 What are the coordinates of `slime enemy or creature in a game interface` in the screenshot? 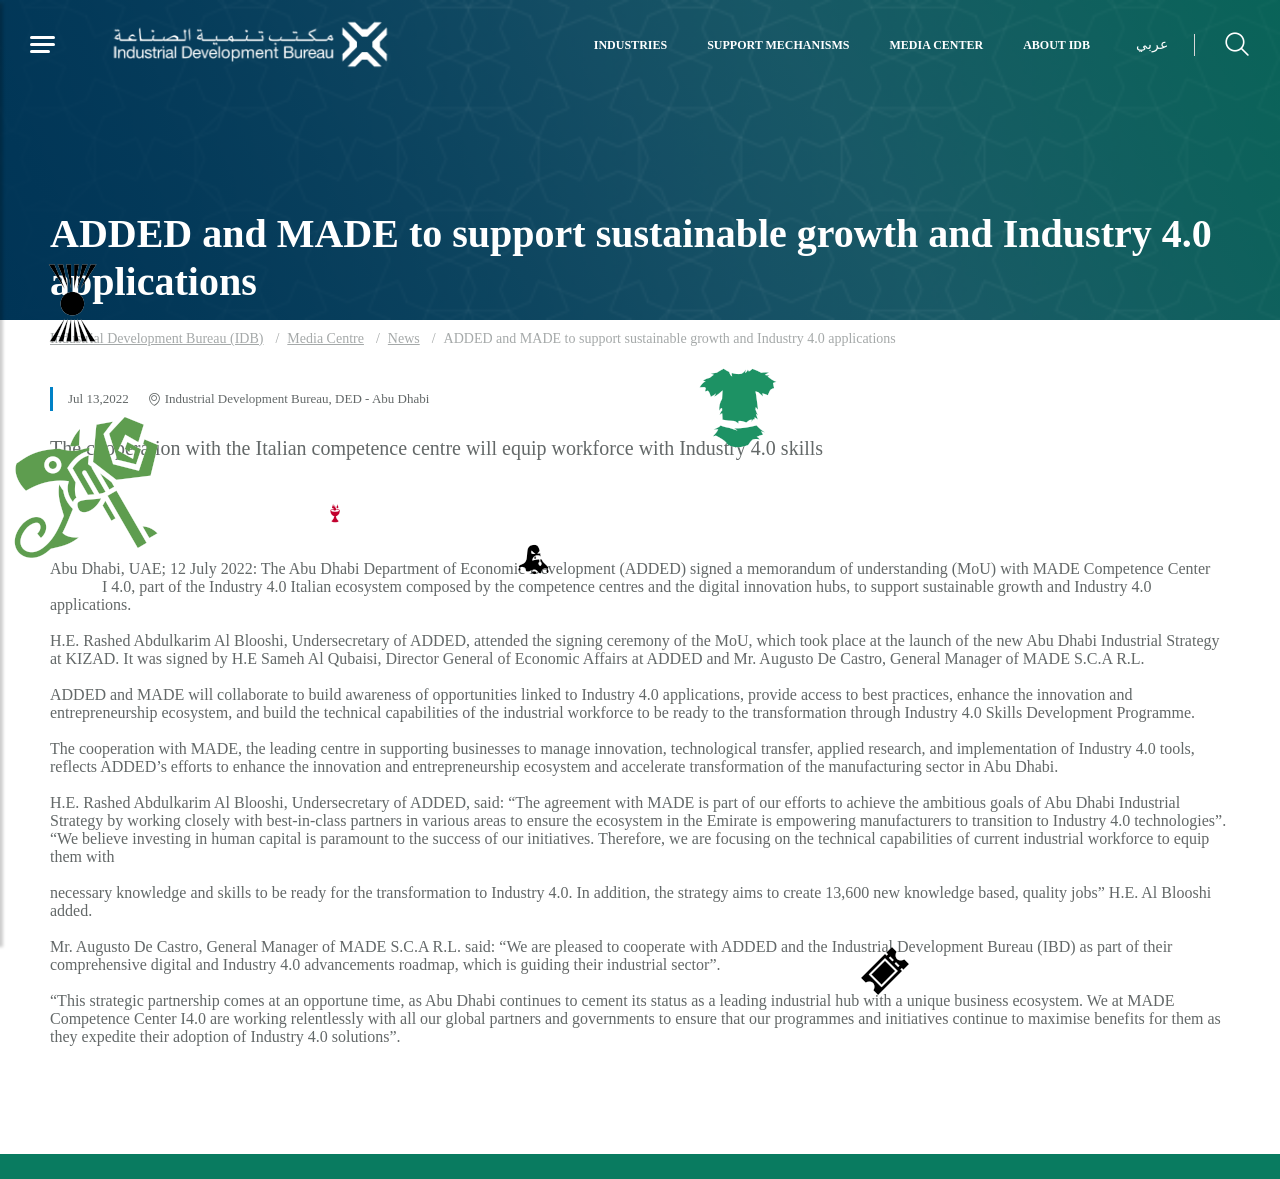 It's located at (533, 559).